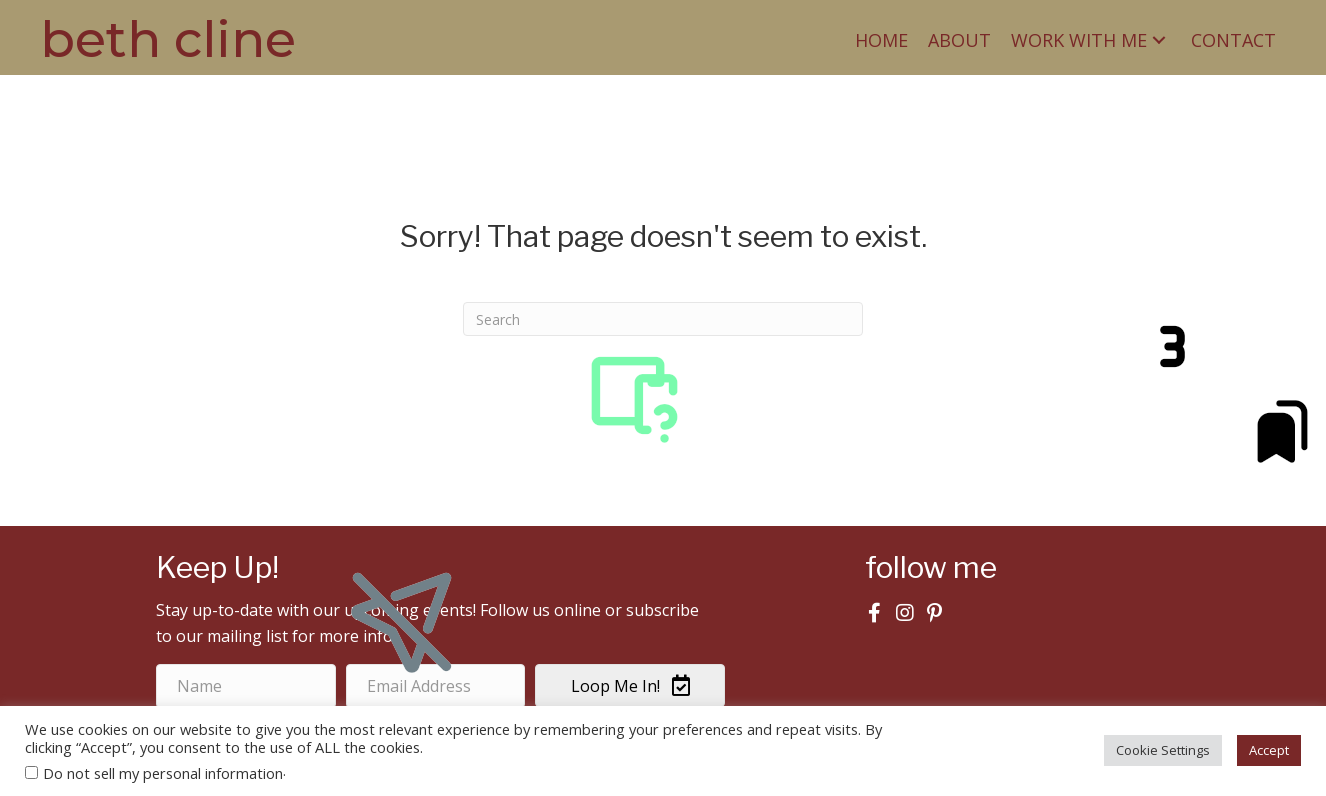 Image resolution: width=1326 pixels, height=796 pixels. I want to click on indicates step 3 in a multi-step process, so click(1172, 346).